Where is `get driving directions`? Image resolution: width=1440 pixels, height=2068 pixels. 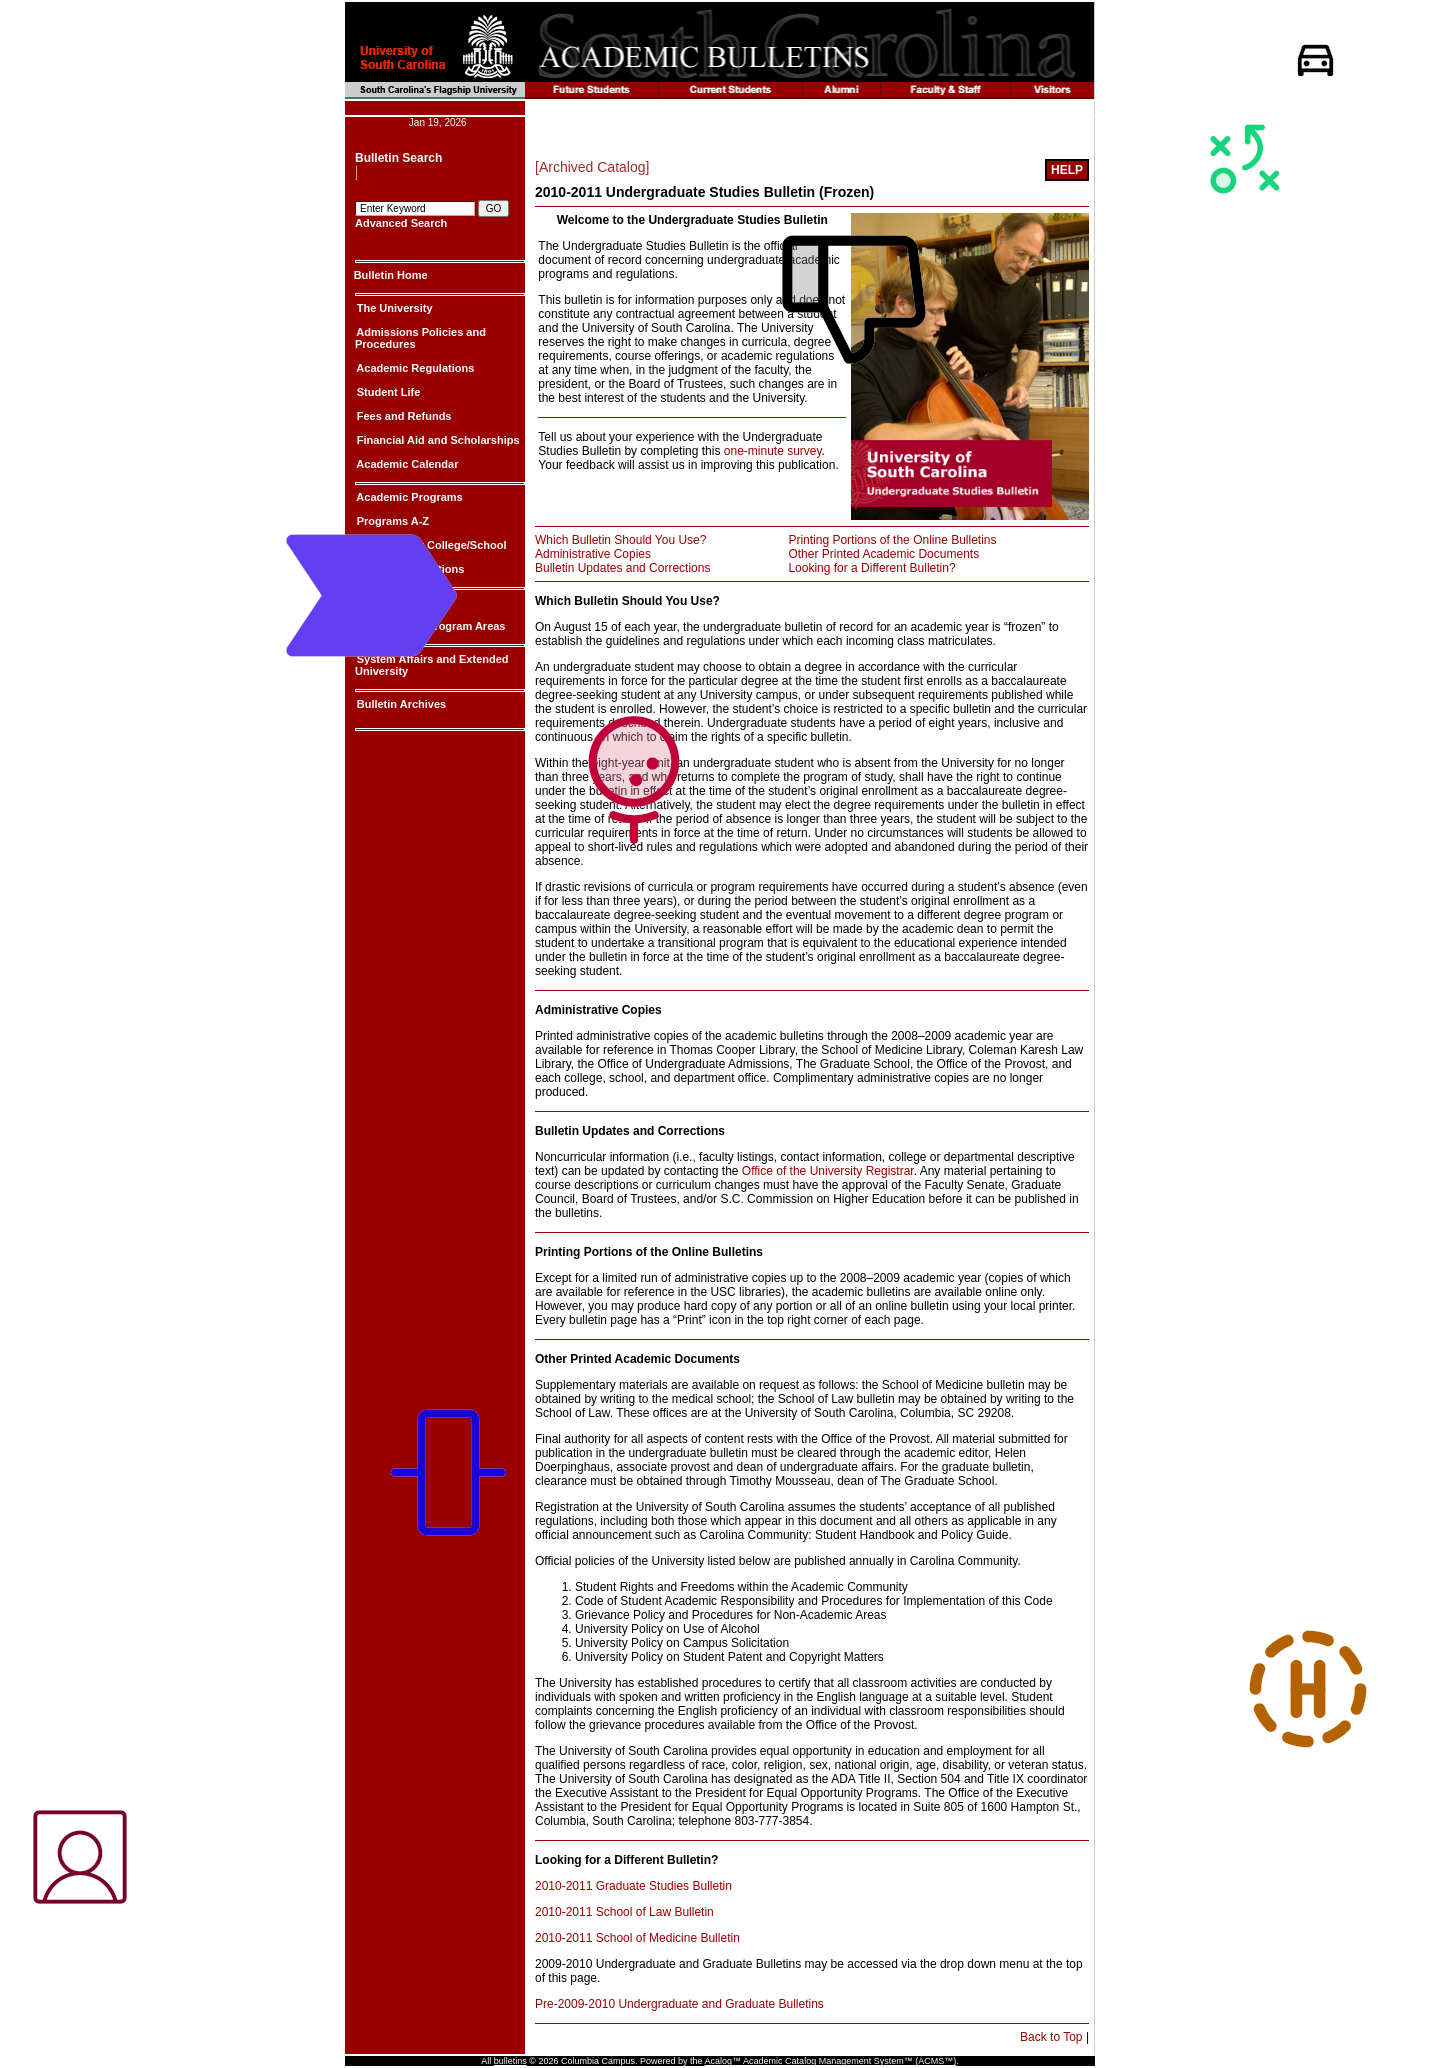
get driving directions is located at coordinates (1315, 58).